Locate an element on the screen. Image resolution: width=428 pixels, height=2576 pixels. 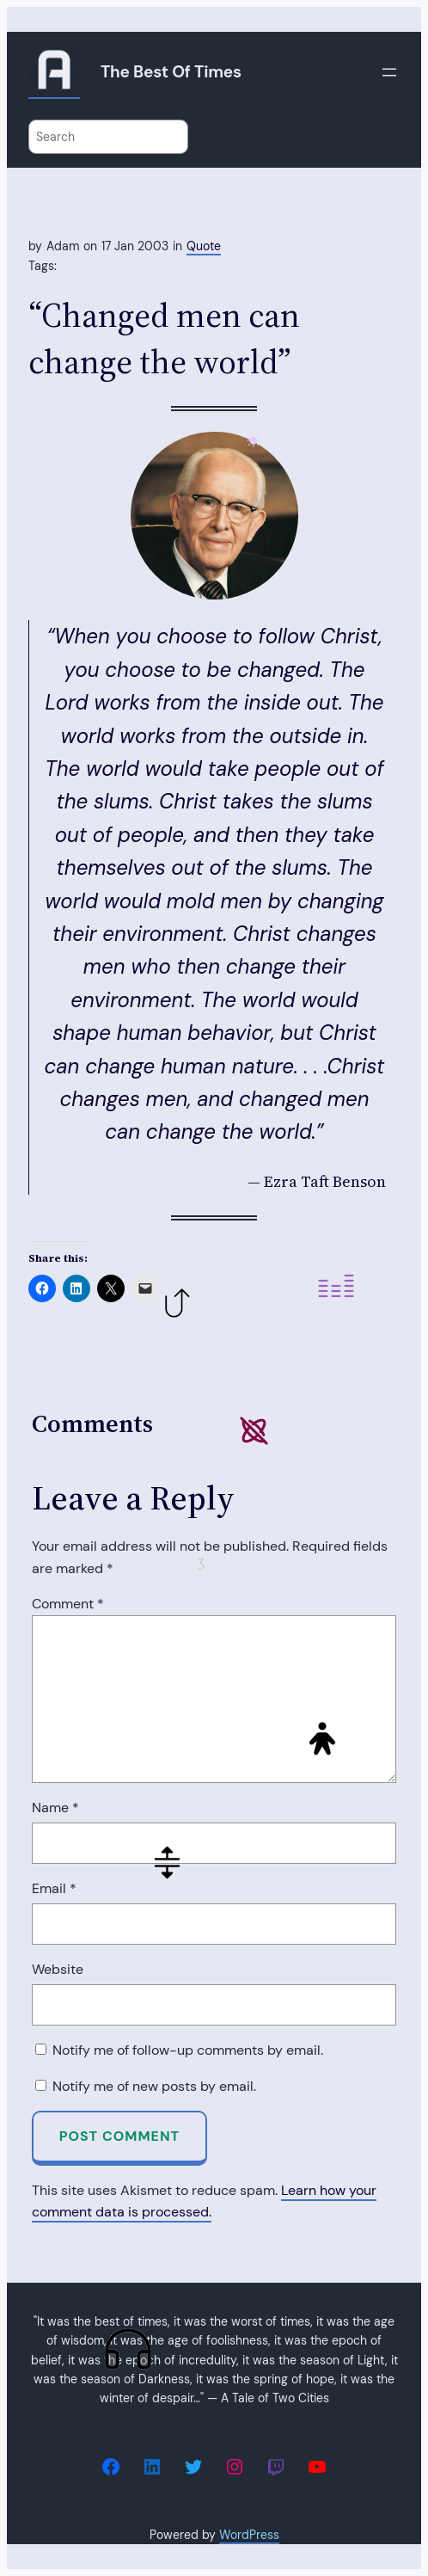
adjust audio equalizer settings is located at coordinates (336, 1286).